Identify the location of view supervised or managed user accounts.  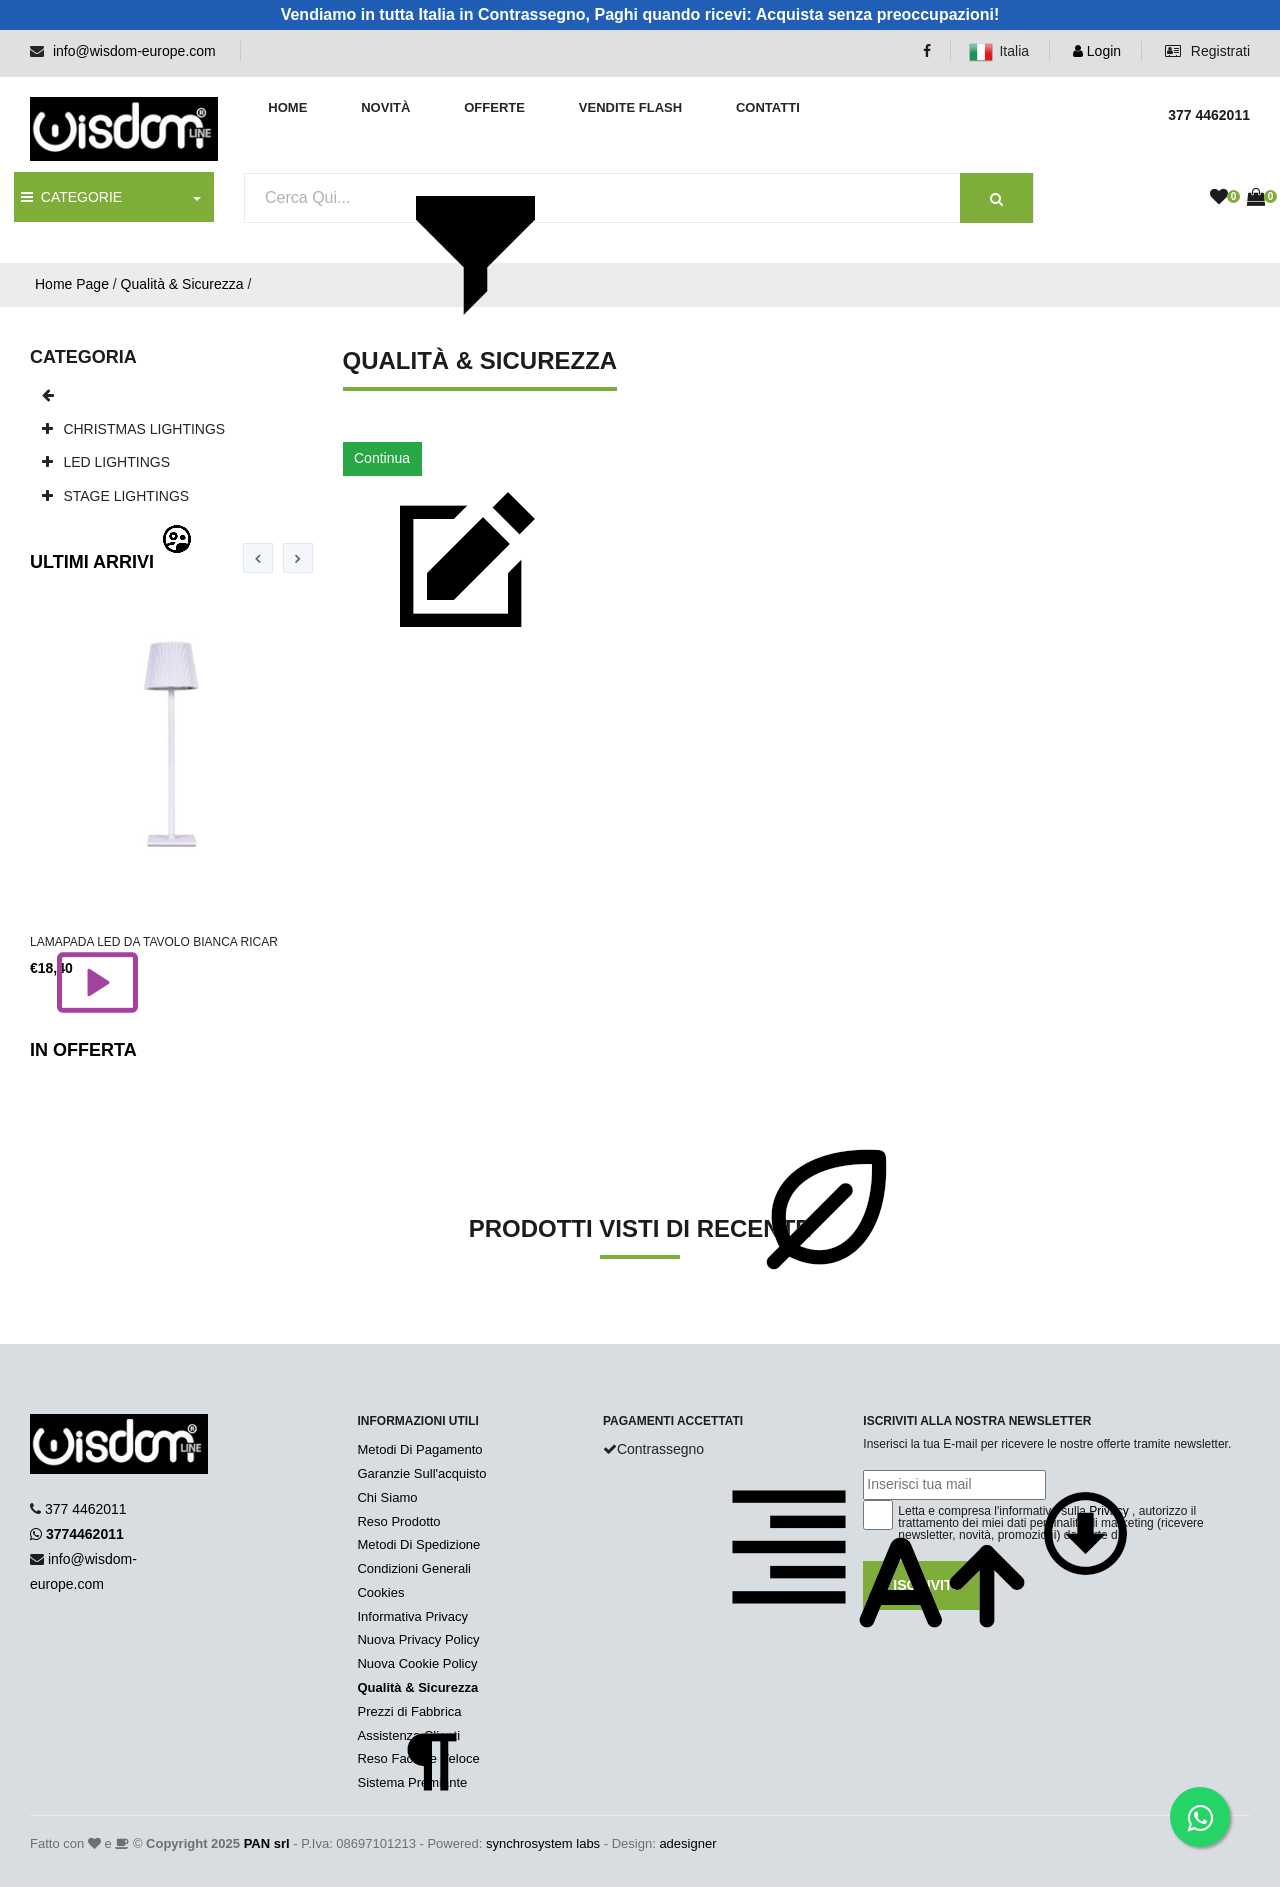
(177, 539).